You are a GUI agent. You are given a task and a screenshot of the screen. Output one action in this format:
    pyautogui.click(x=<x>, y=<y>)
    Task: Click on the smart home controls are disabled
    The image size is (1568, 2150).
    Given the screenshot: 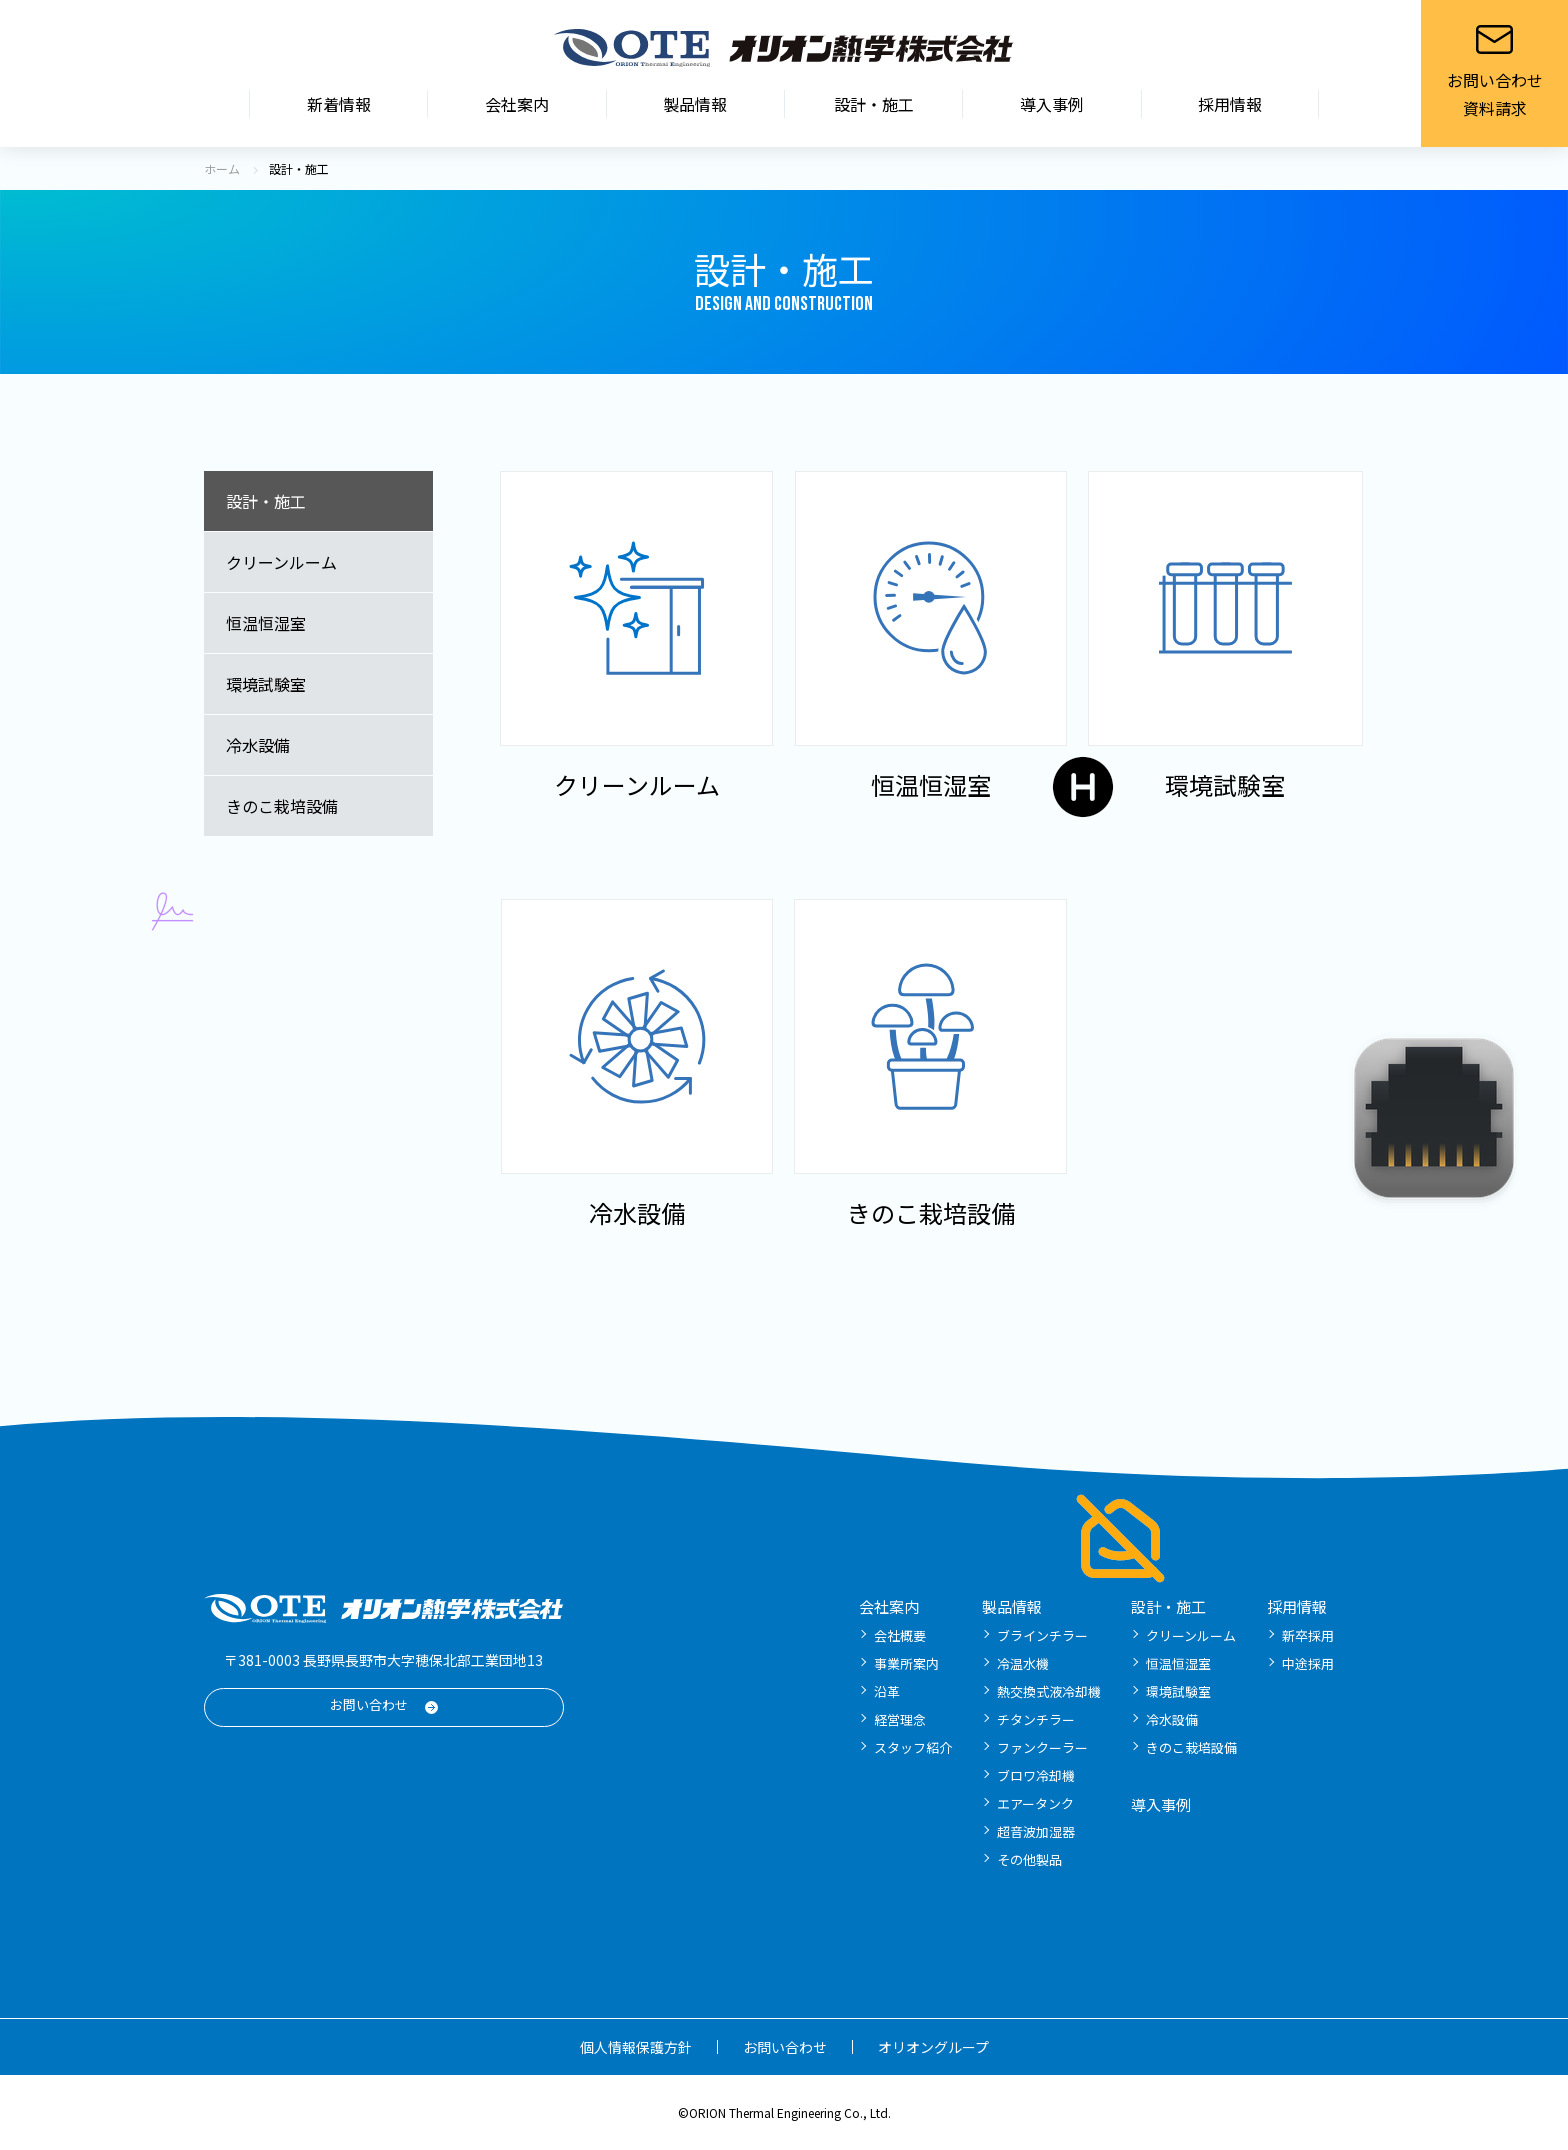 What is the action you would take?
    pyautogui.click(x=1120, y=1538)
    